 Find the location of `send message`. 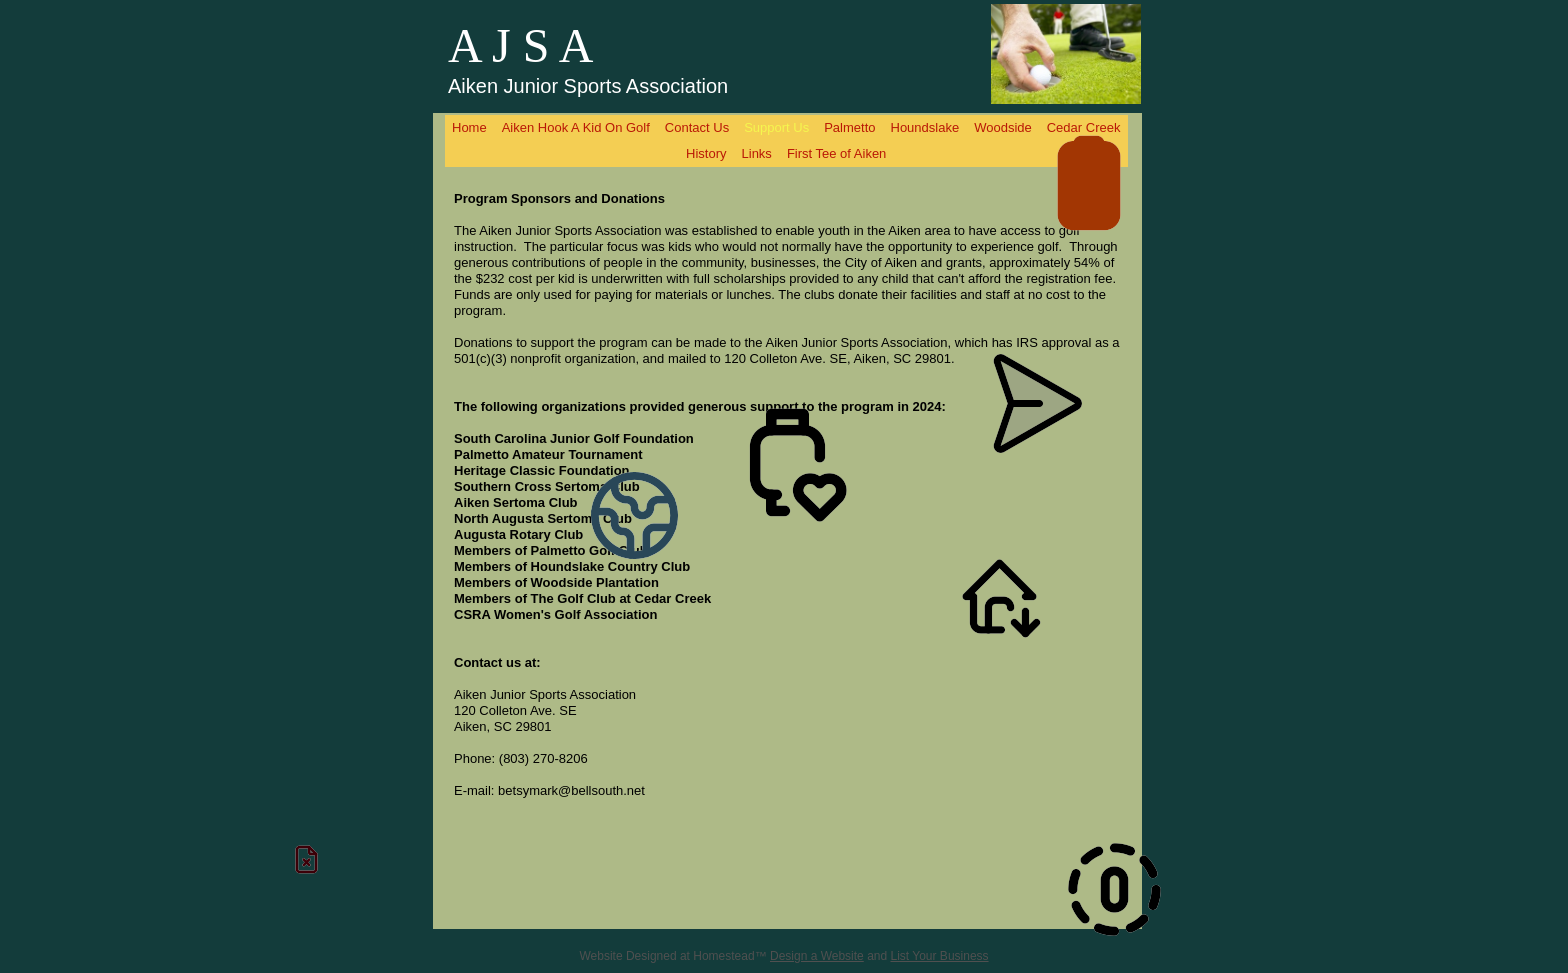

send message is located at coordinates (1032, 403).